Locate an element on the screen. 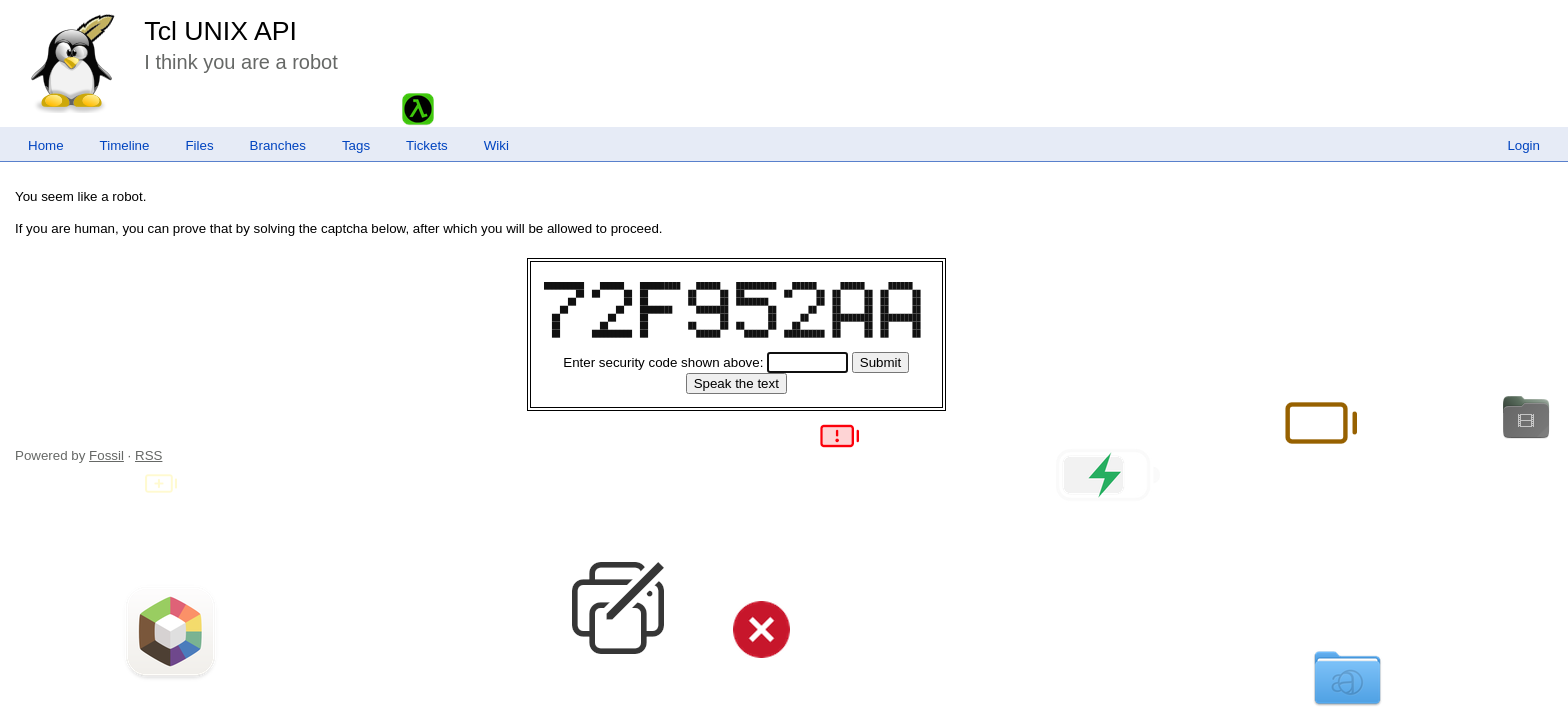  cancel or close a dialog is located at coordinates (761, 629).